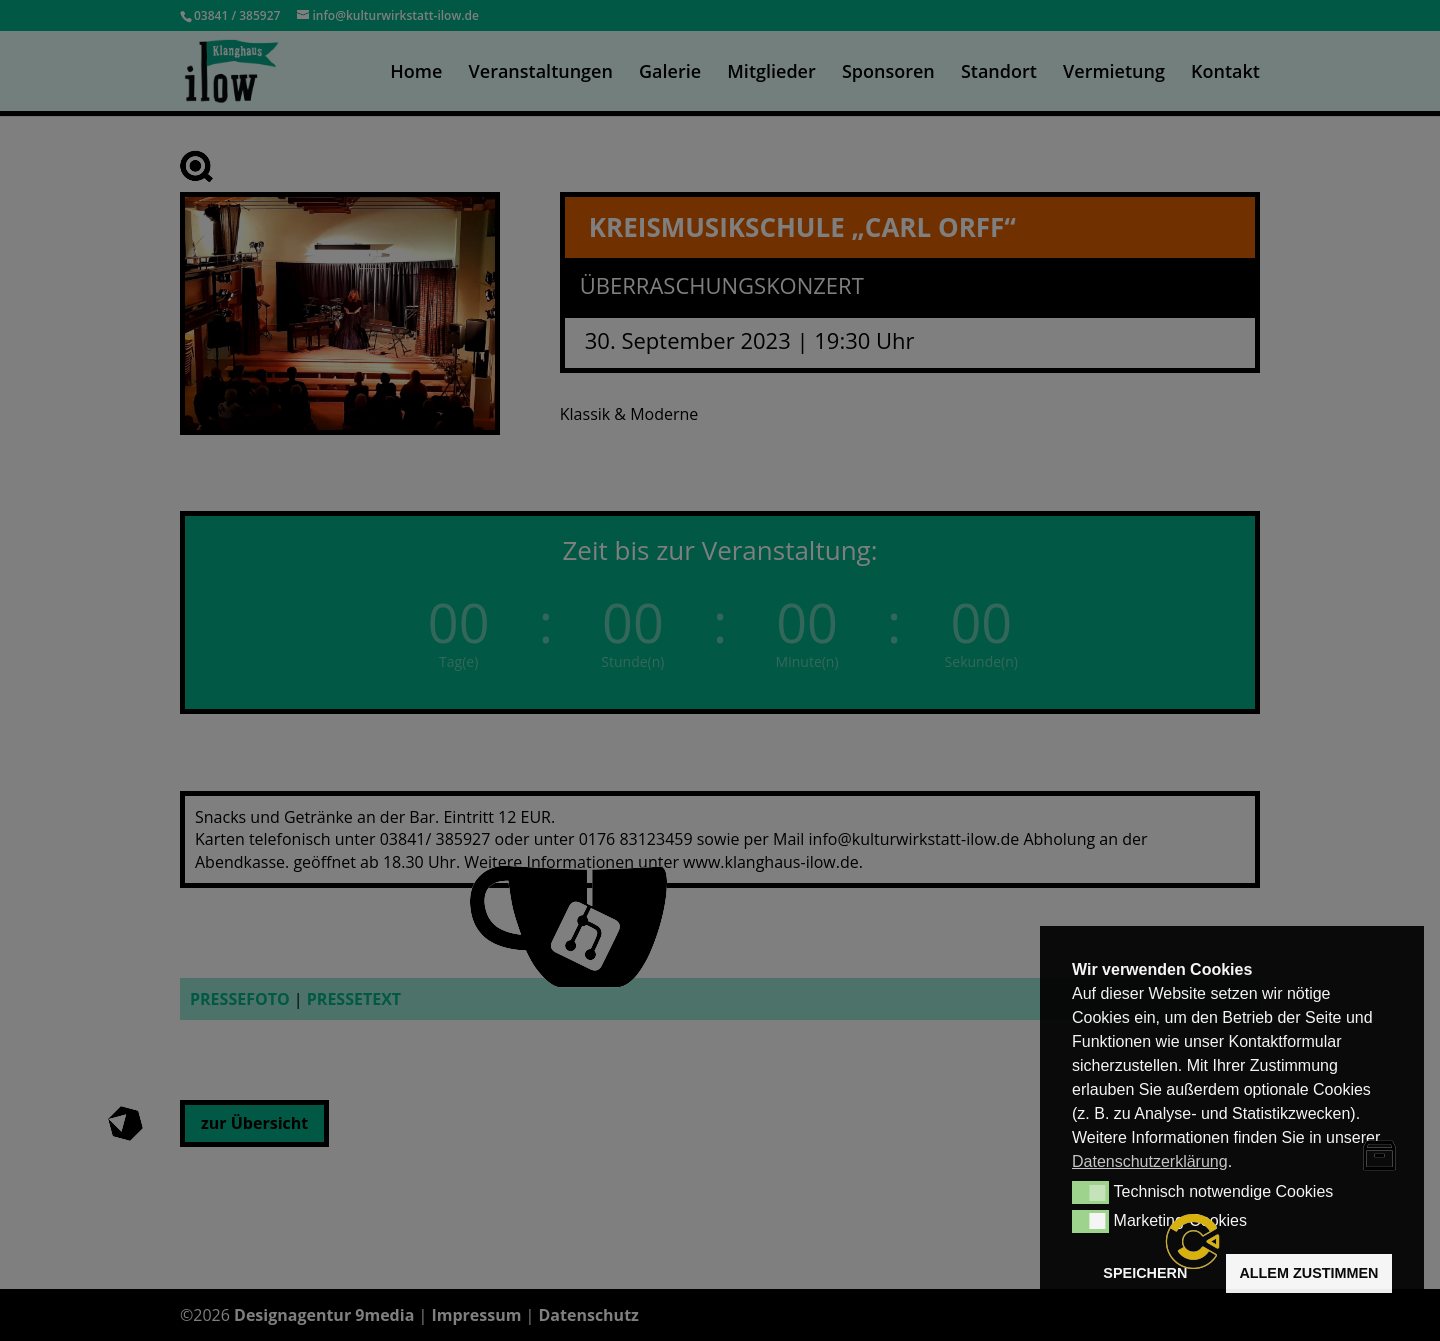 The height and width of the screenshot is (1341, 1440). I want to click on archive items or documents, so click(1379, 1155).